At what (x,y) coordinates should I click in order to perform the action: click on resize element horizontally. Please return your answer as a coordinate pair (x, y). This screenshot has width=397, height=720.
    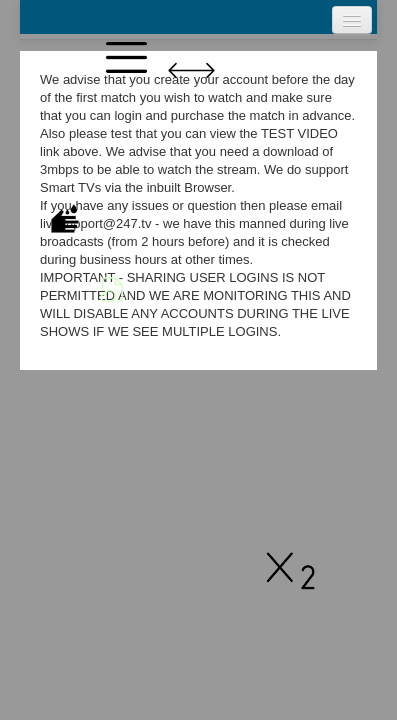
    Looking at the image, I should click on (191, 70).